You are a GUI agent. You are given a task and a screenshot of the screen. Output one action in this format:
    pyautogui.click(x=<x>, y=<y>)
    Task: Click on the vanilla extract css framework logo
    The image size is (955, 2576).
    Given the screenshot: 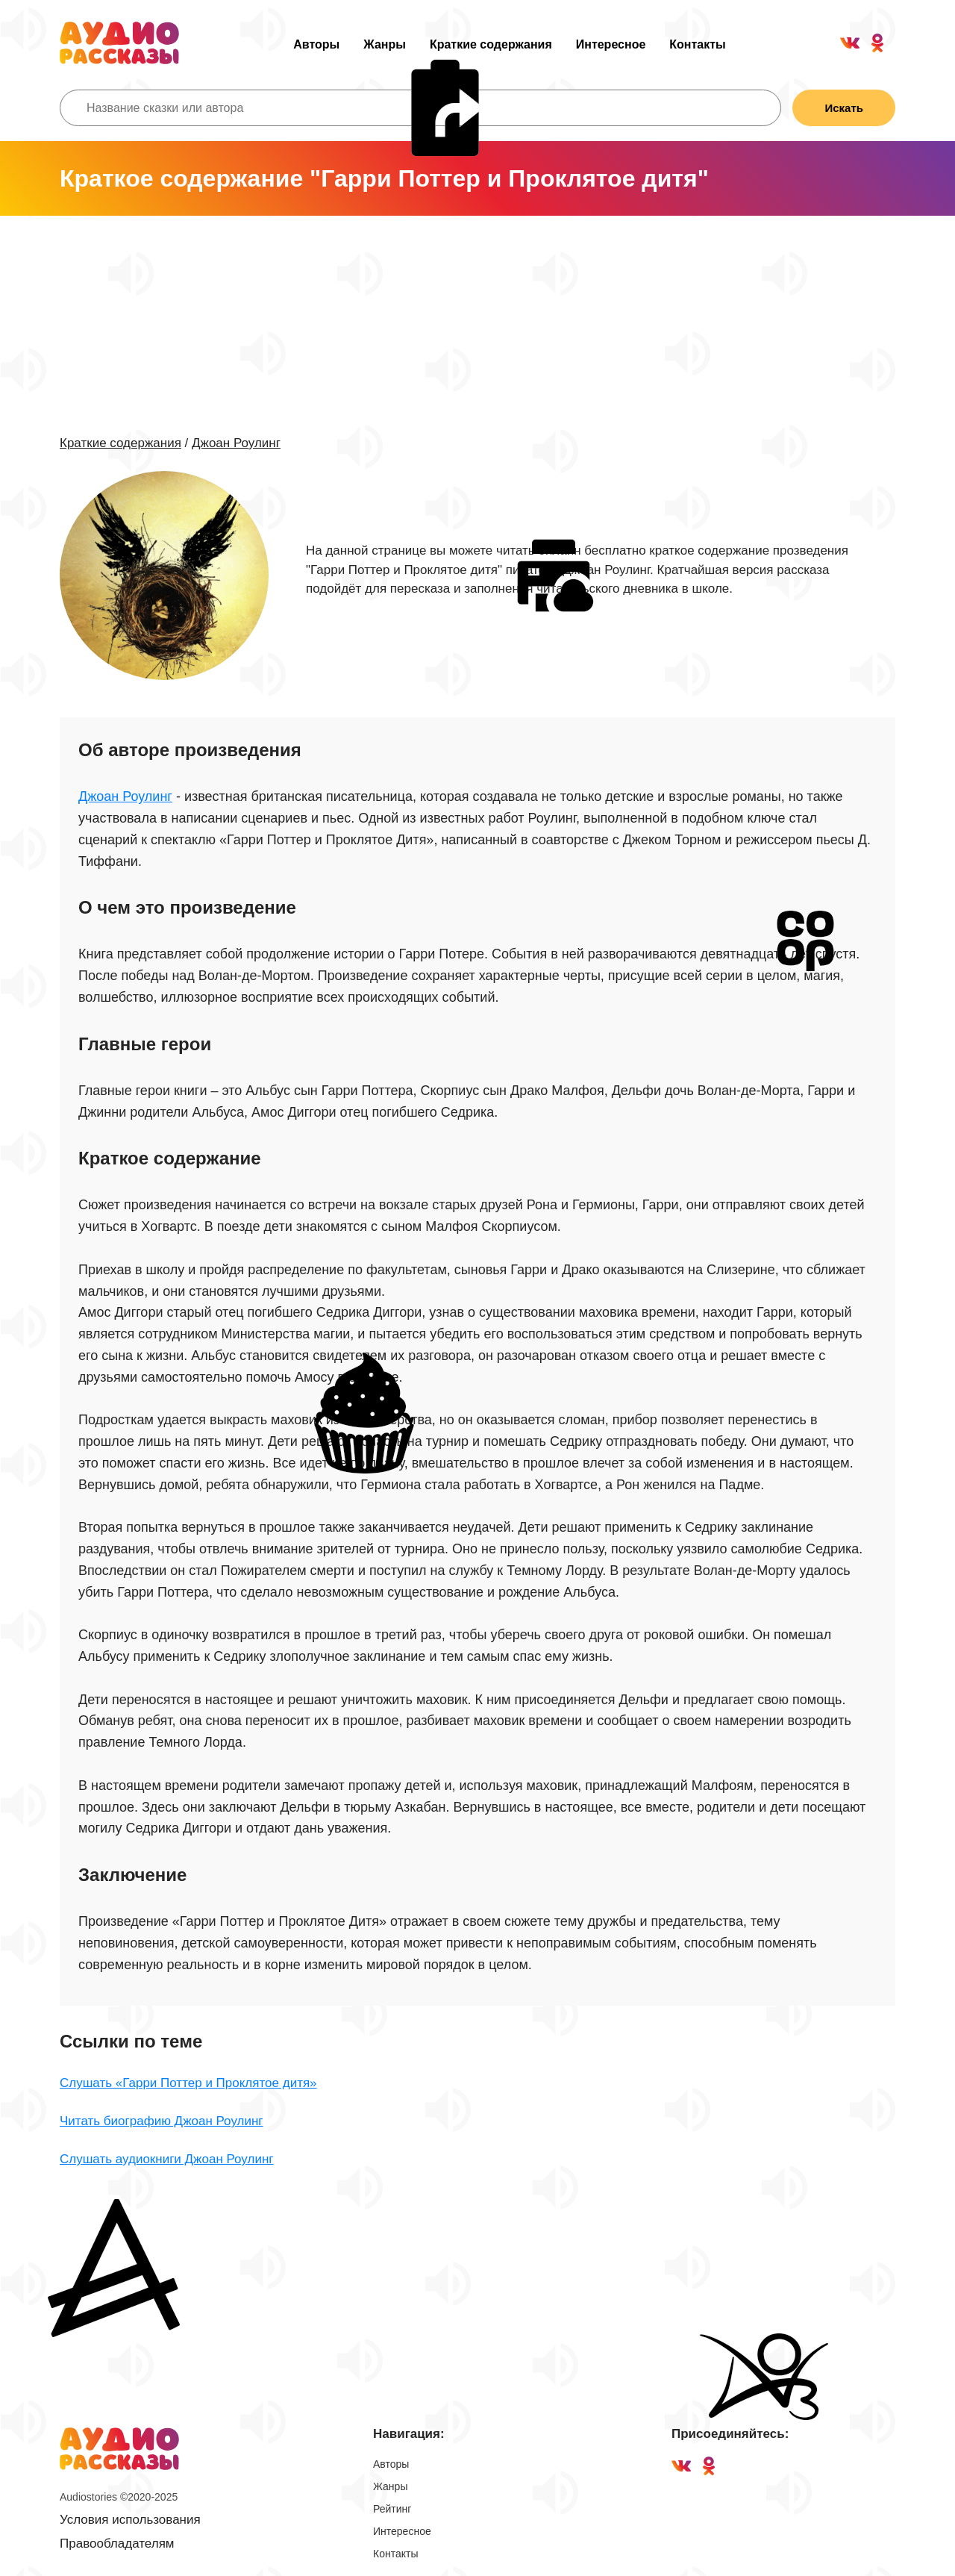 What is the action you would take?
    pyautogui.click(x=364, y=1413)
    